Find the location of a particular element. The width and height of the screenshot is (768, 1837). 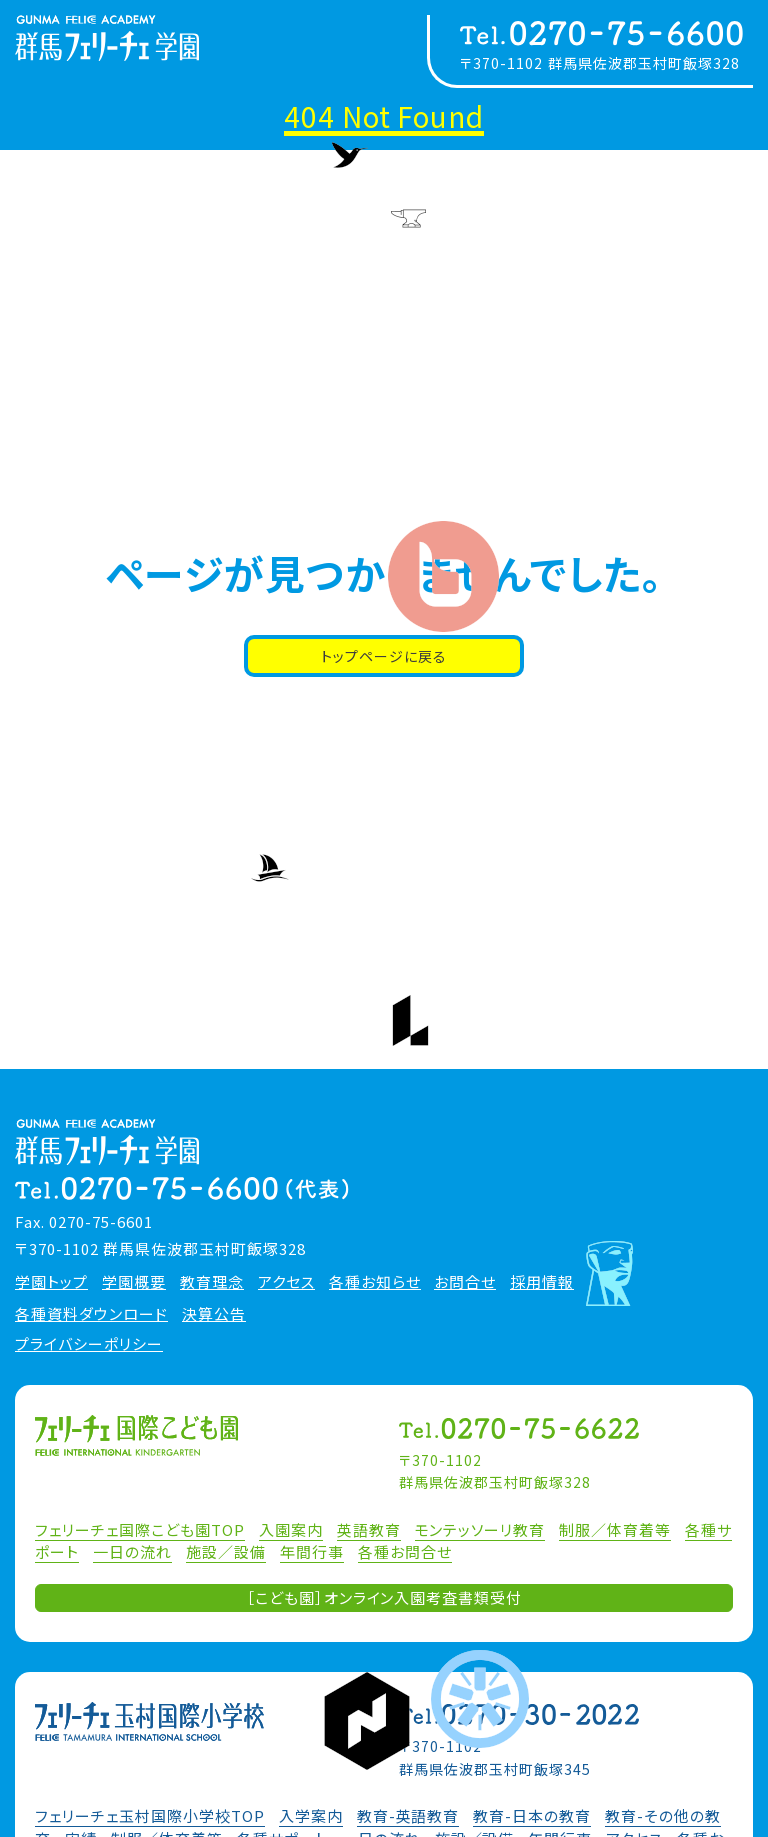

fluent bit logo - open-source log processor and forwarder is located at coordinates (350, 155).